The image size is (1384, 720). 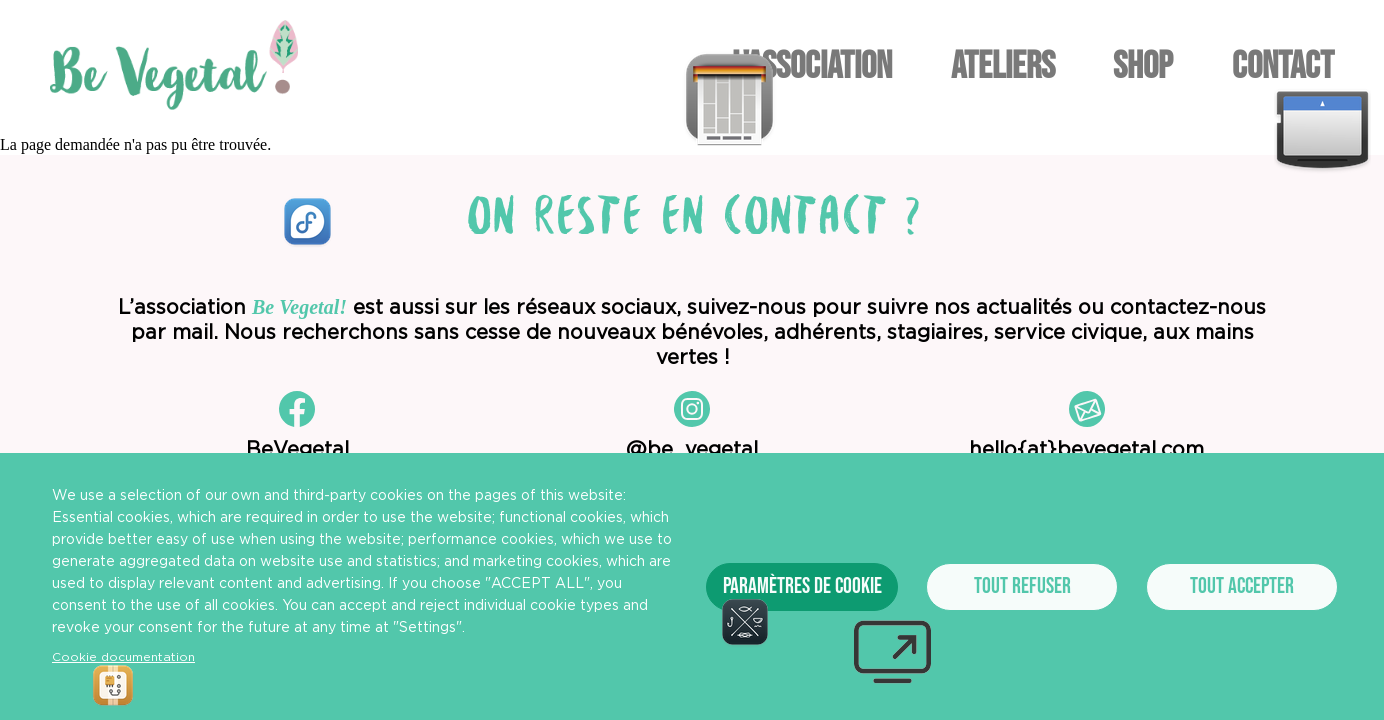 I want to click on access desktop sharing settings, so click(x=892, y=649).